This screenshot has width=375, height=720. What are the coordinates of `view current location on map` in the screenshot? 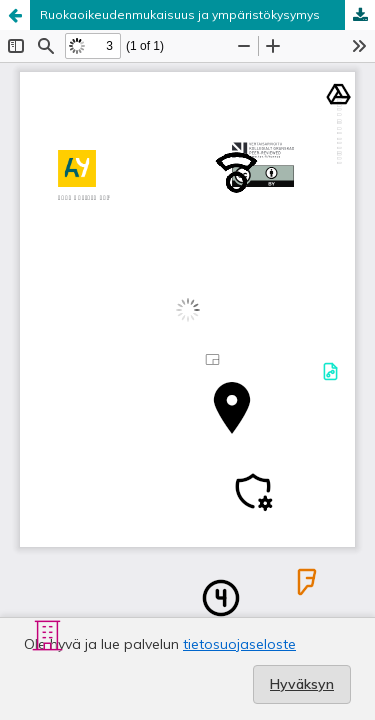 It's located at (232, 408).